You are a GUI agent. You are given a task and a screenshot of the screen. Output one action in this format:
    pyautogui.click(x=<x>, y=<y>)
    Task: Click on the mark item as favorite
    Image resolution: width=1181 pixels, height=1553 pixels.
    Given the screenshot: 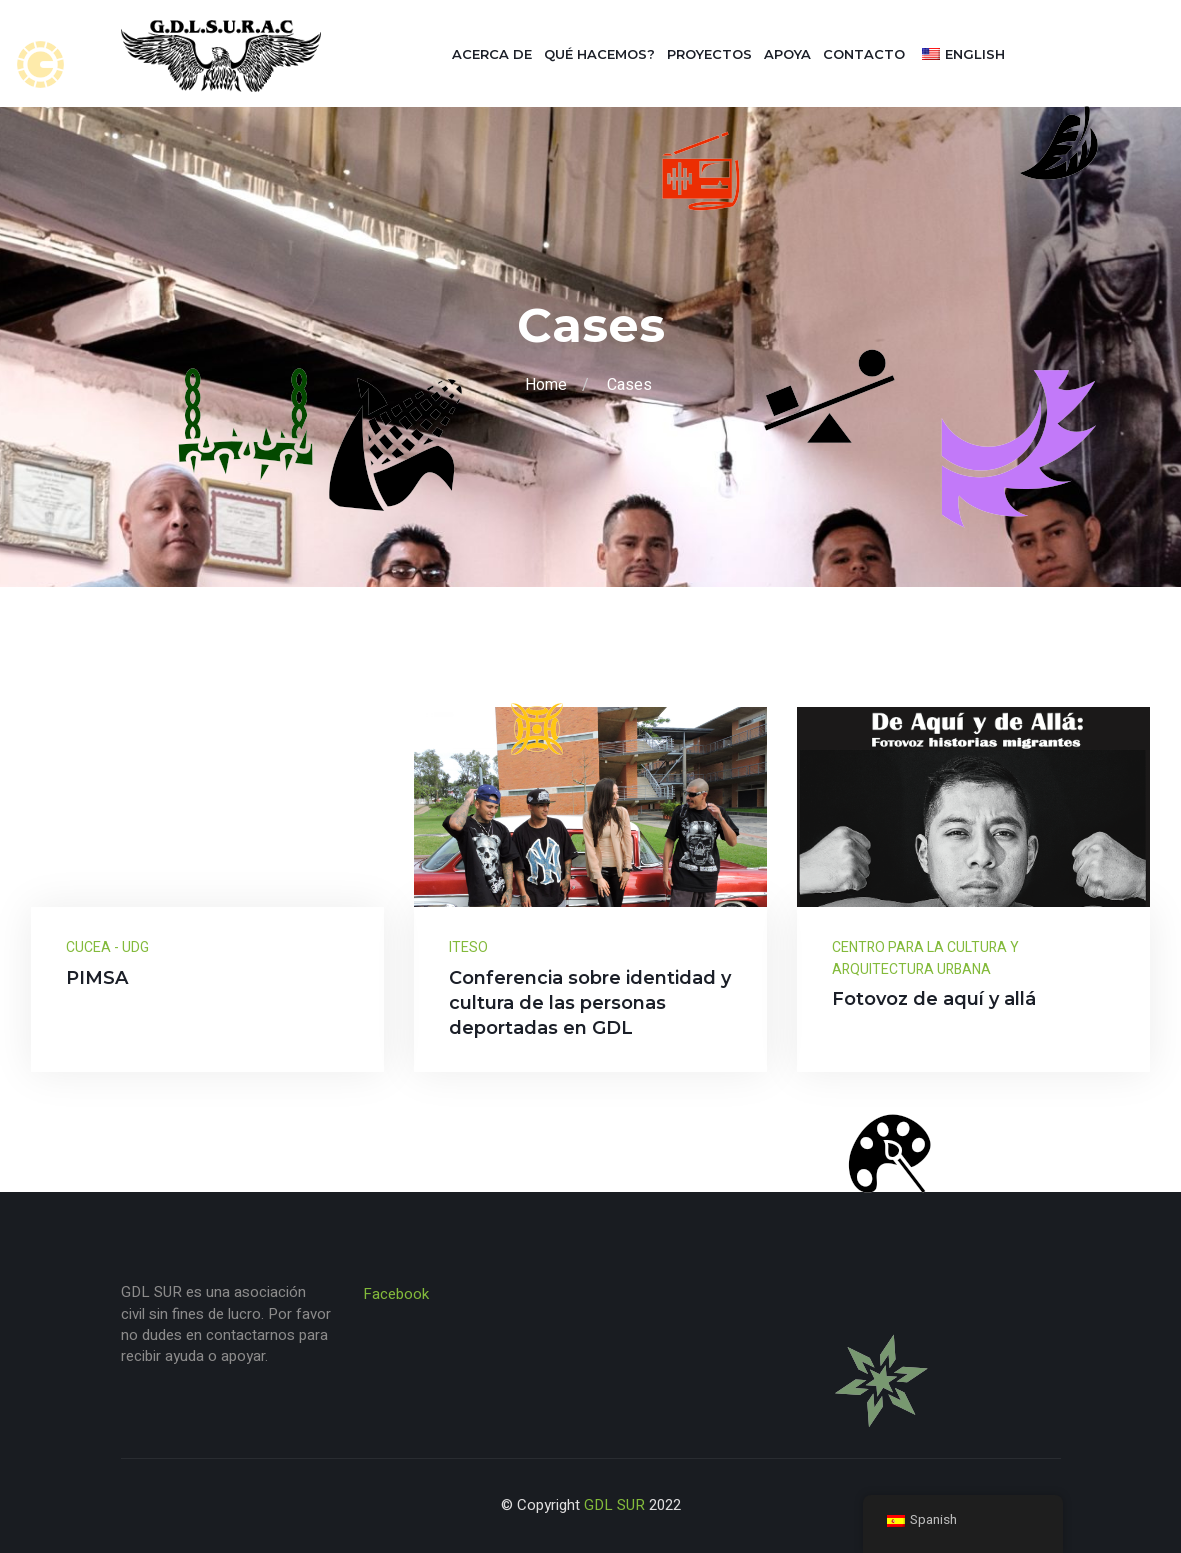 What is the action you would take?
    pyautogui.click(x=881, y=1381)
    